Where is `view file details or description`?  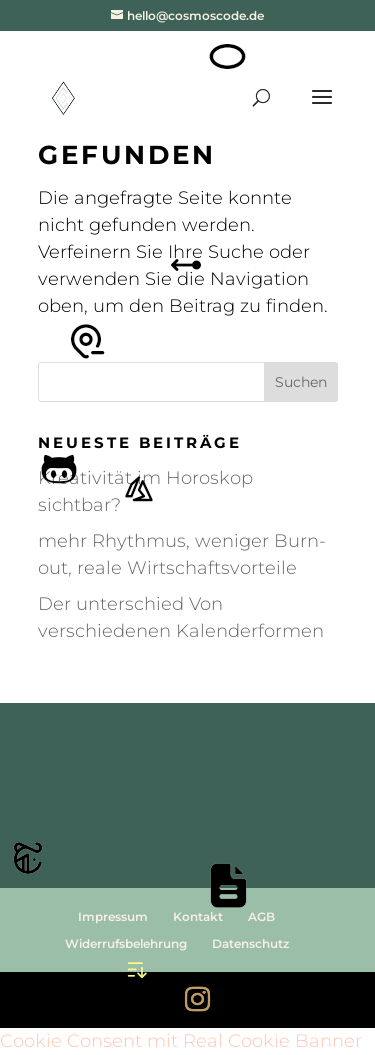 view file details or description is located at coordinates (228, 885).